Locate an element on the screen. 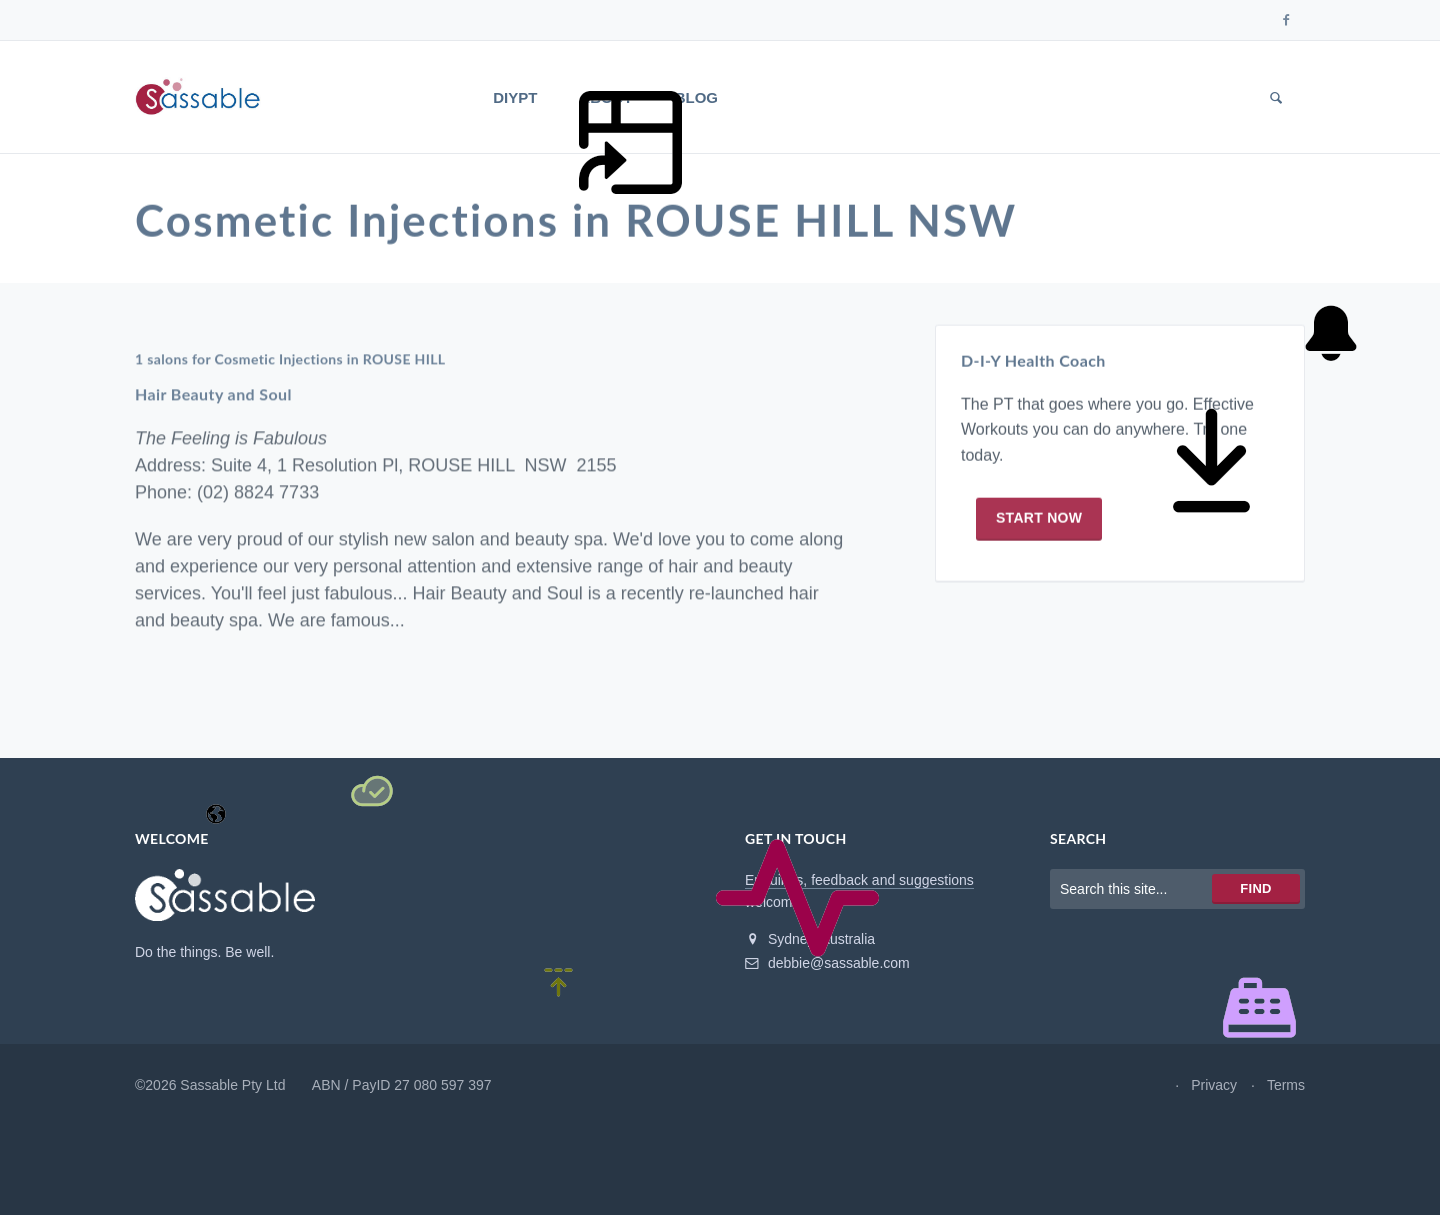  switch to global or worldwide view is located at coordinates (216, 814).